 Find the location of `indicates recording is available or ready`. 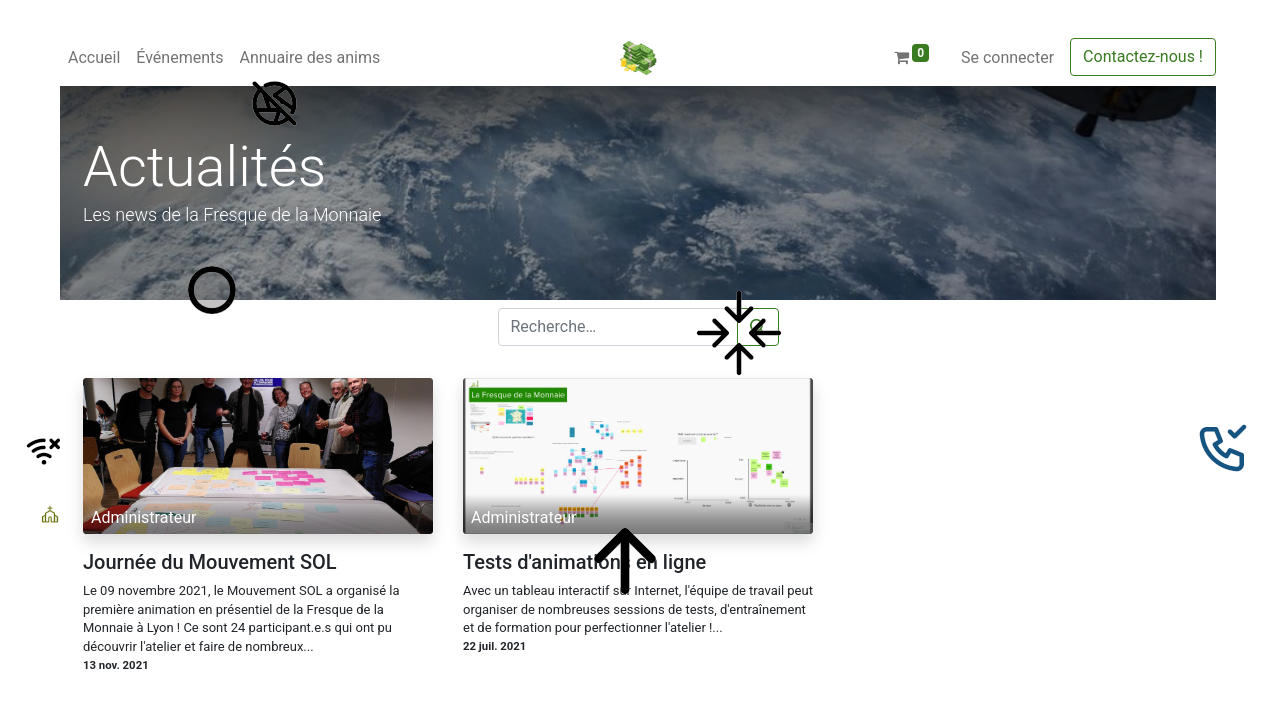

indicates recording is available or ready is located at coordinates (212, 290).